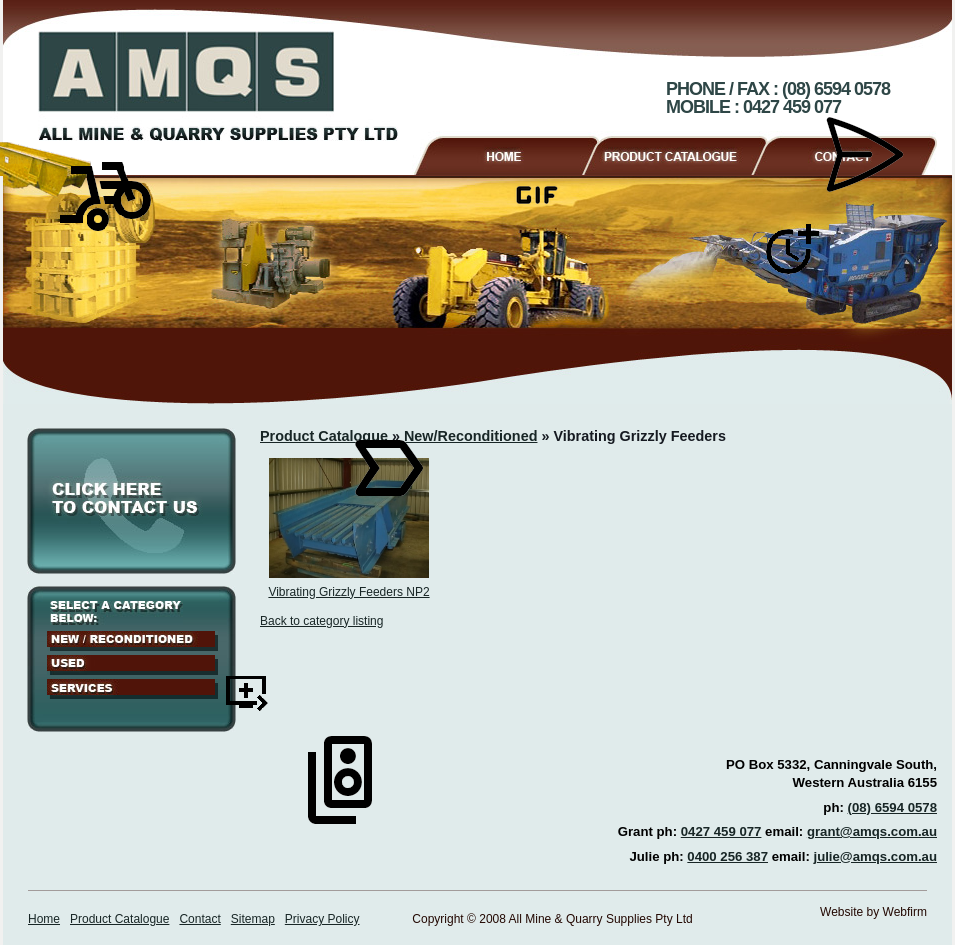  Describe the element at coordinates (388, 468) in the screenshot. I see `mark item as important` at that location.